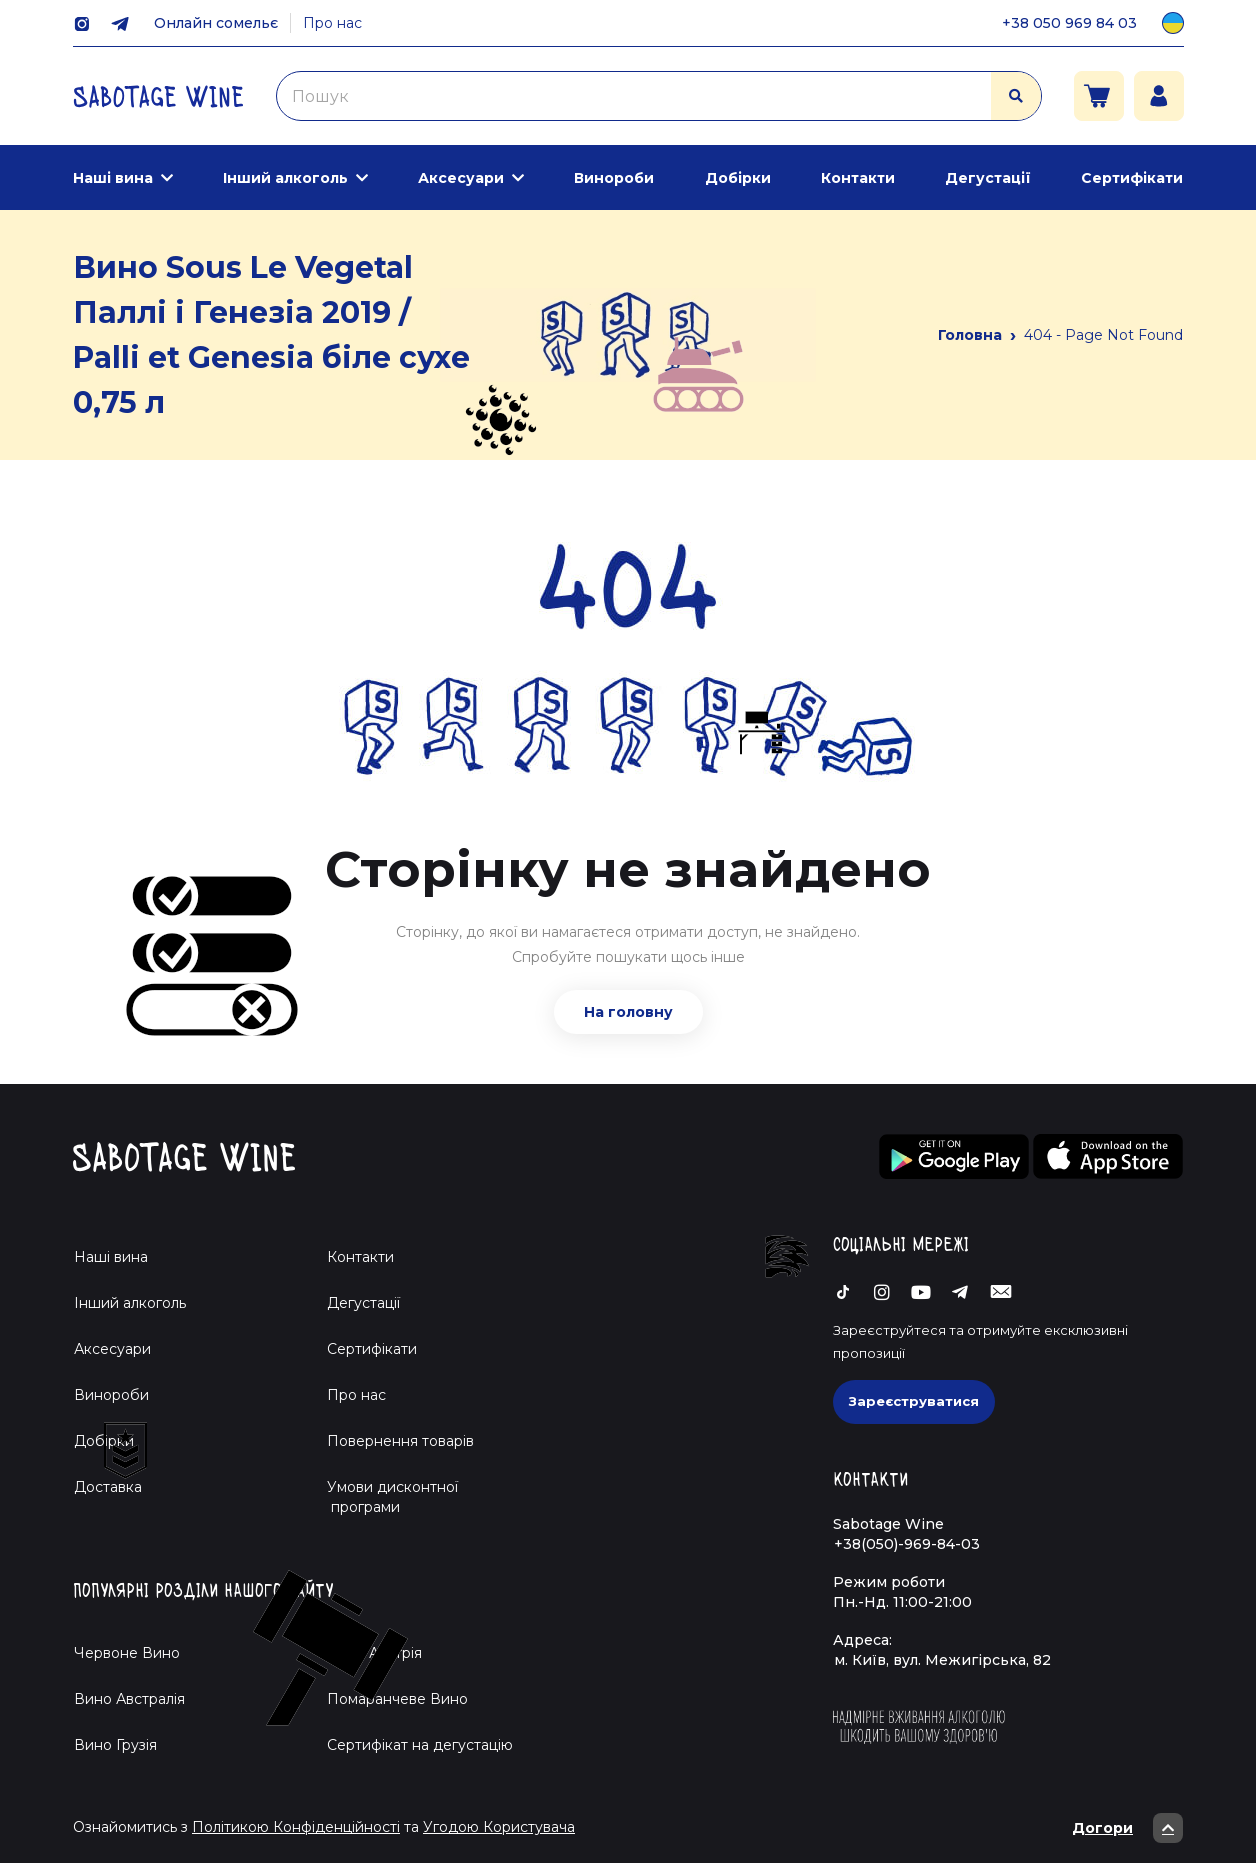  Describe the element at coordinates (125, 1450) in the screenshot. I see `indicates rank 3 or sergeant-level status` at that location.